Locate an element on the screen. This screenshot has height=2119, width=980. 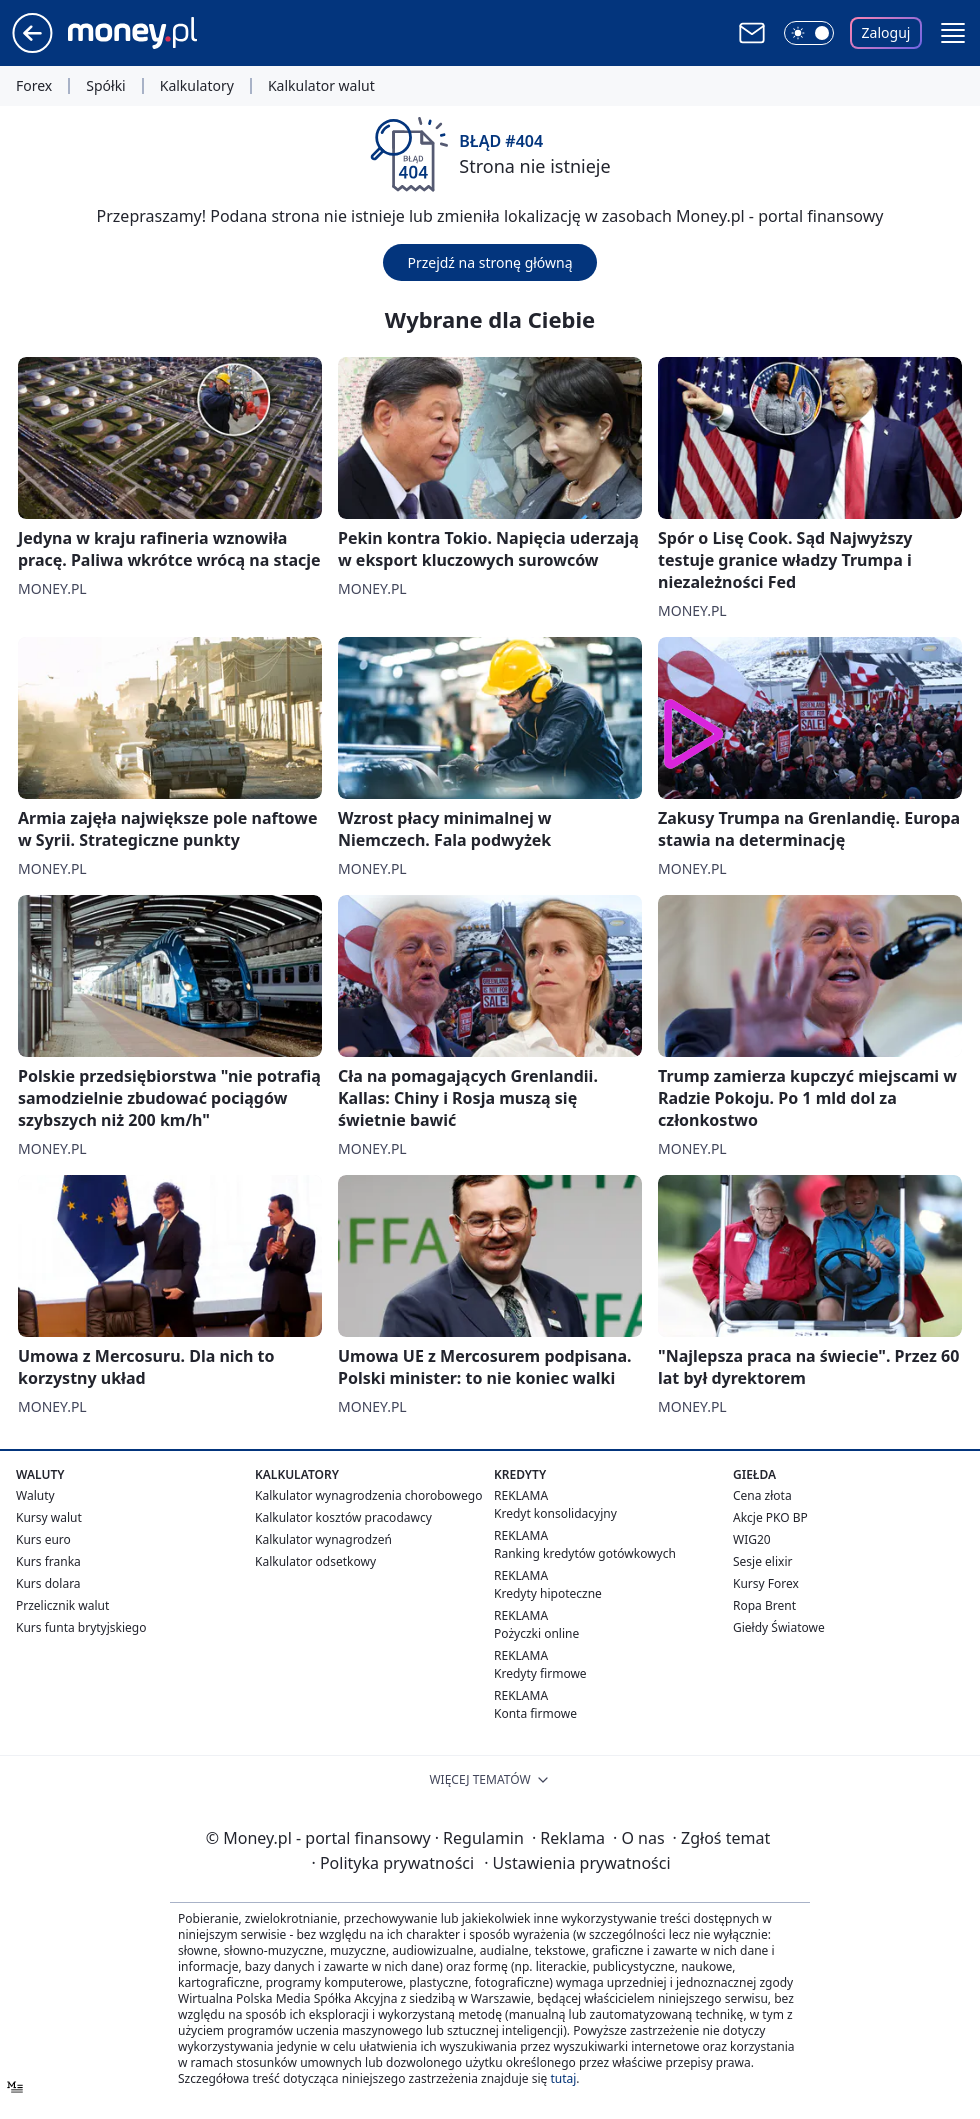
open article on Medium is located at coordinates (15, 2087).